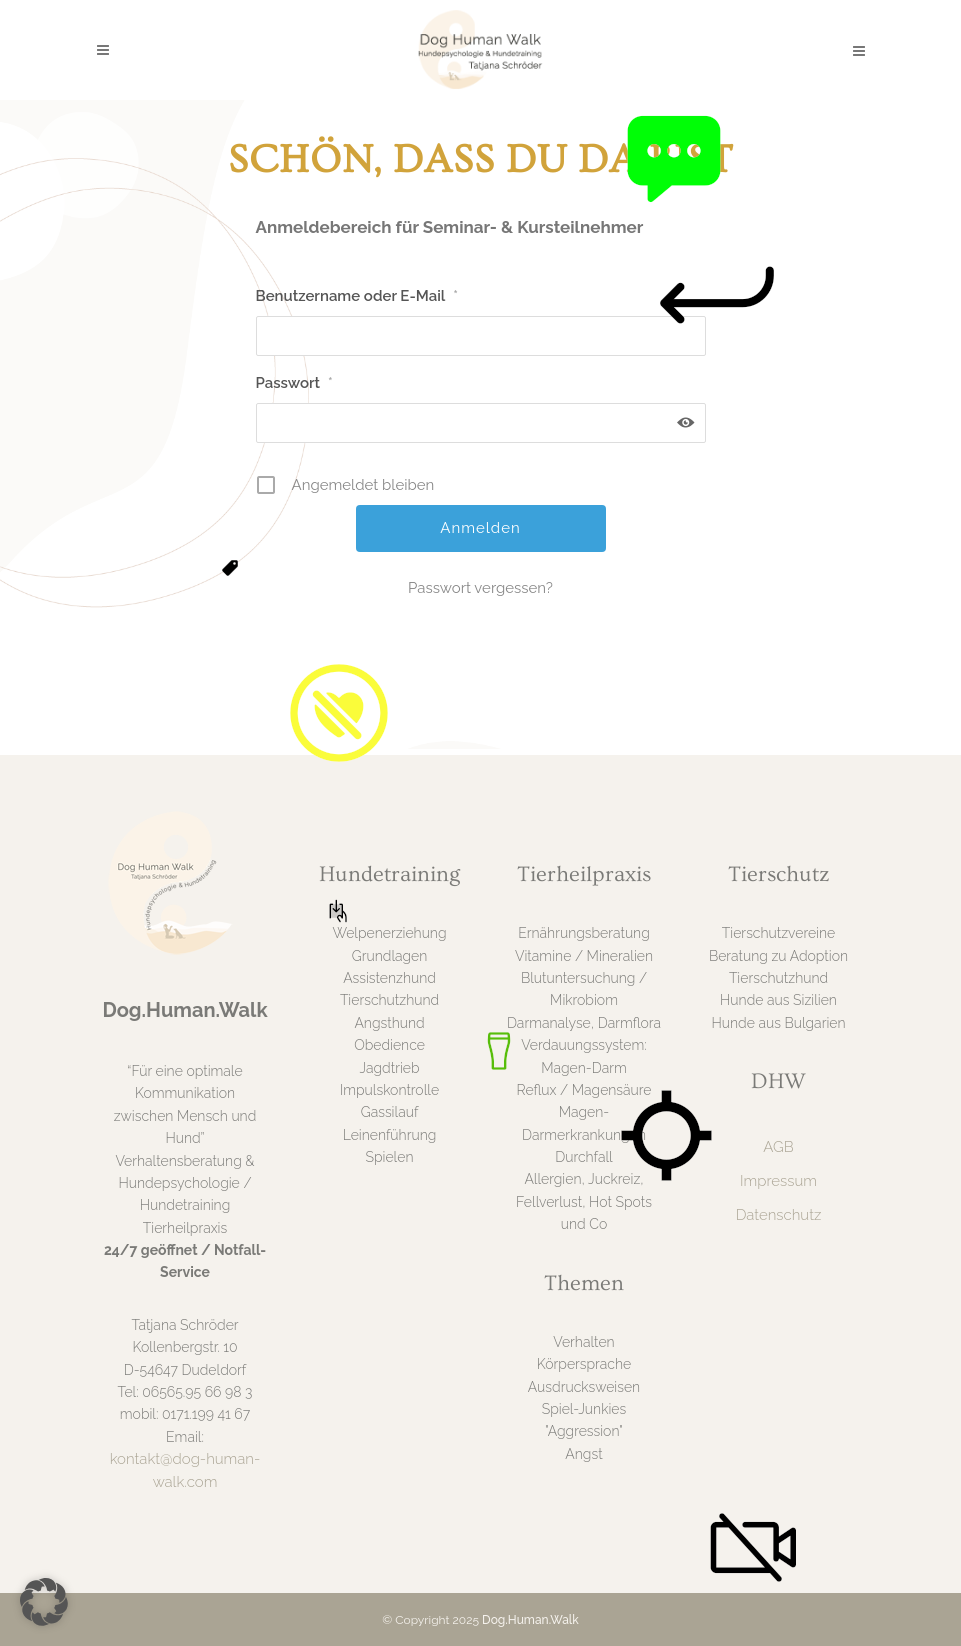  What do you see at coordinates (717, 295) in the screenshot?
I see `go back to previous screen or step` at bounding box center [717, 295].